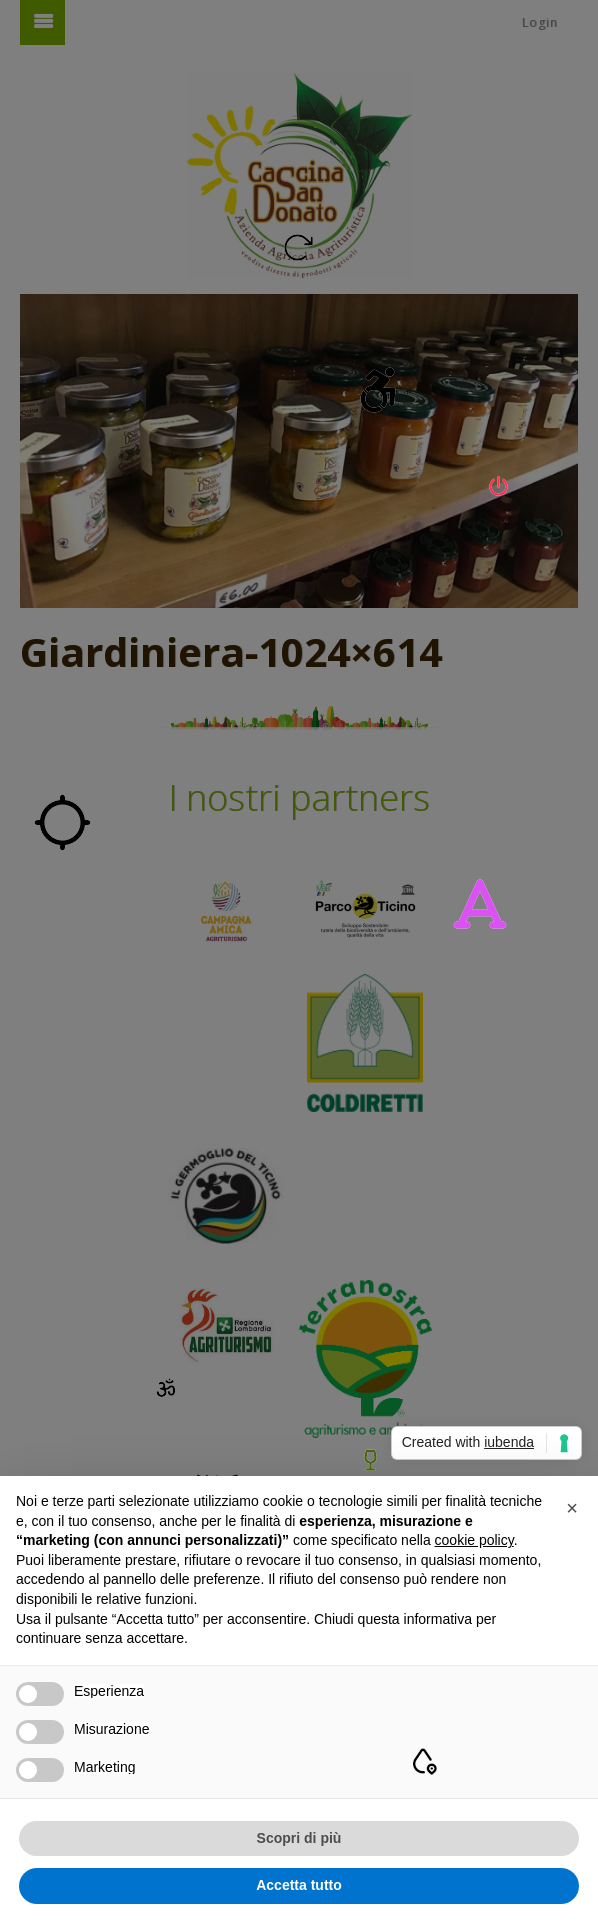 Image resolution: width=598 pixels, height=1926 pixels. What do you see at coordinates (378, 390) in the screenshot?
I see `indicates wheelchair accessibility` at bounding box center [378, 390].